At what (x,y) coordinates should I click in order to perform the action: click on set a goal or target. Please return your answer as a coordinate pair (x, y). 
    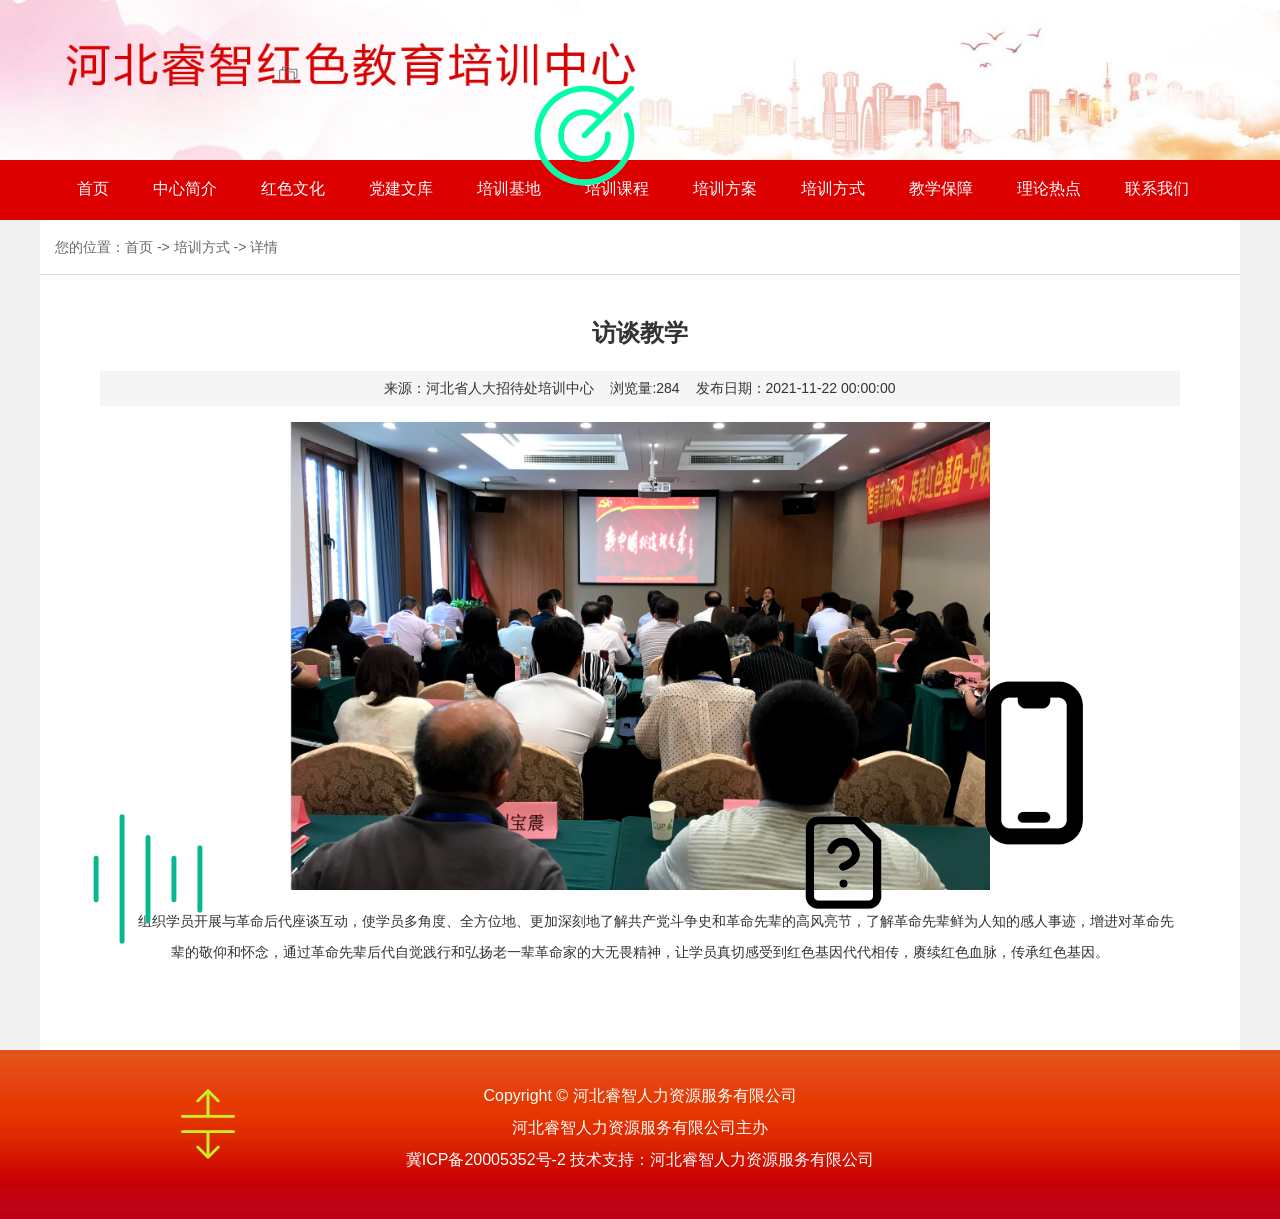
    Looking at the image, I should click on (584, 135).